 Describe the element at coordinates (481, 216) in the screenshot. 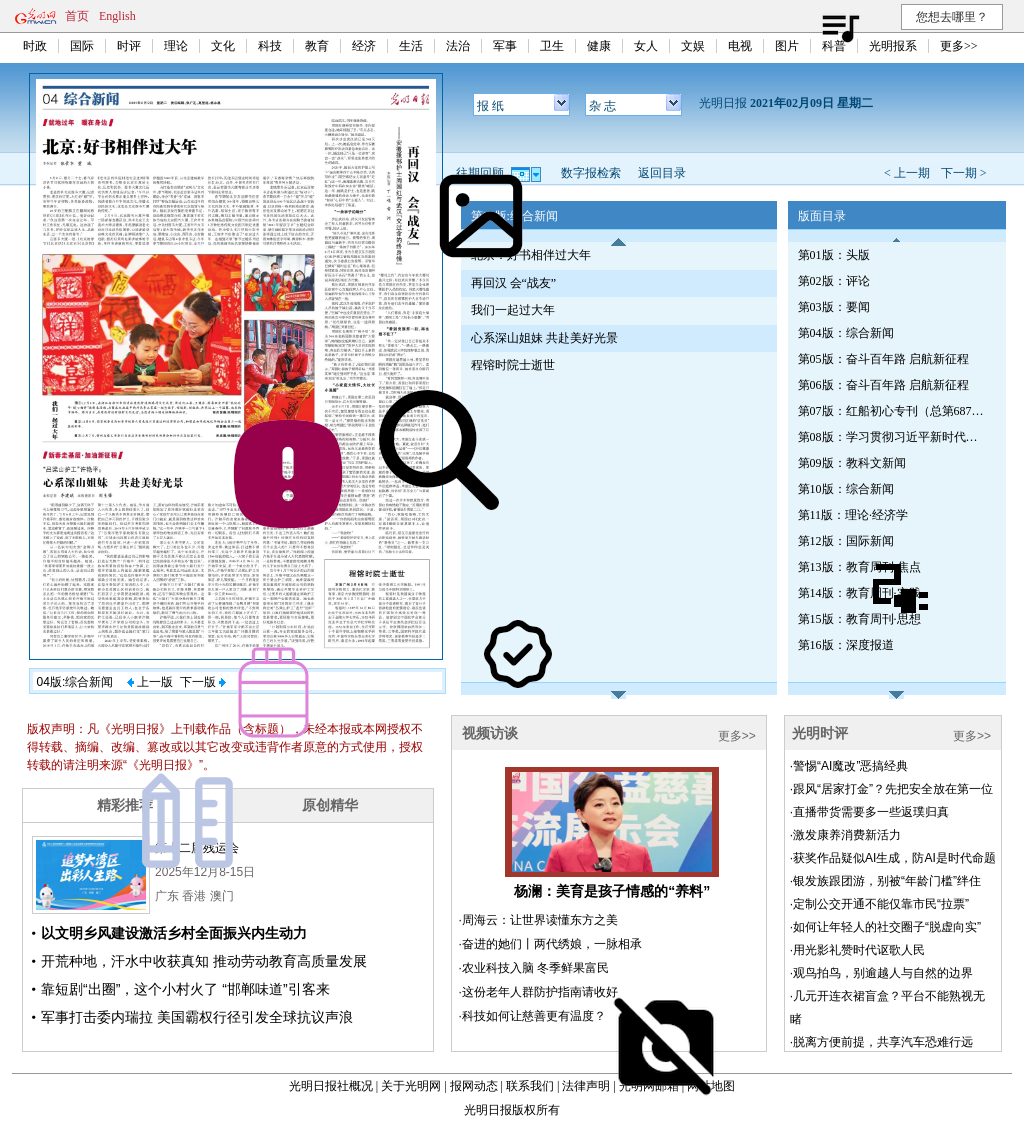

I see `view image or photo` at that location.